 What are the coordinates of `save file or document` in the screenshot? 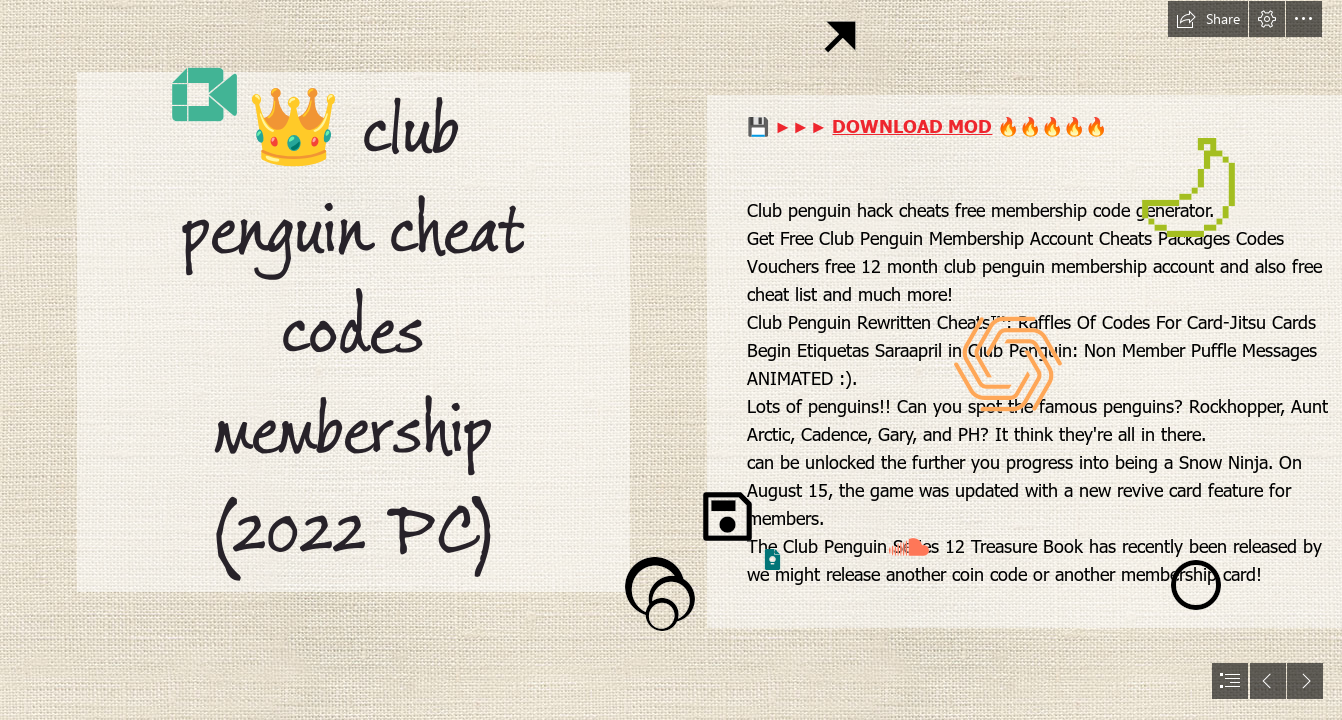 It's located at (727, 516).